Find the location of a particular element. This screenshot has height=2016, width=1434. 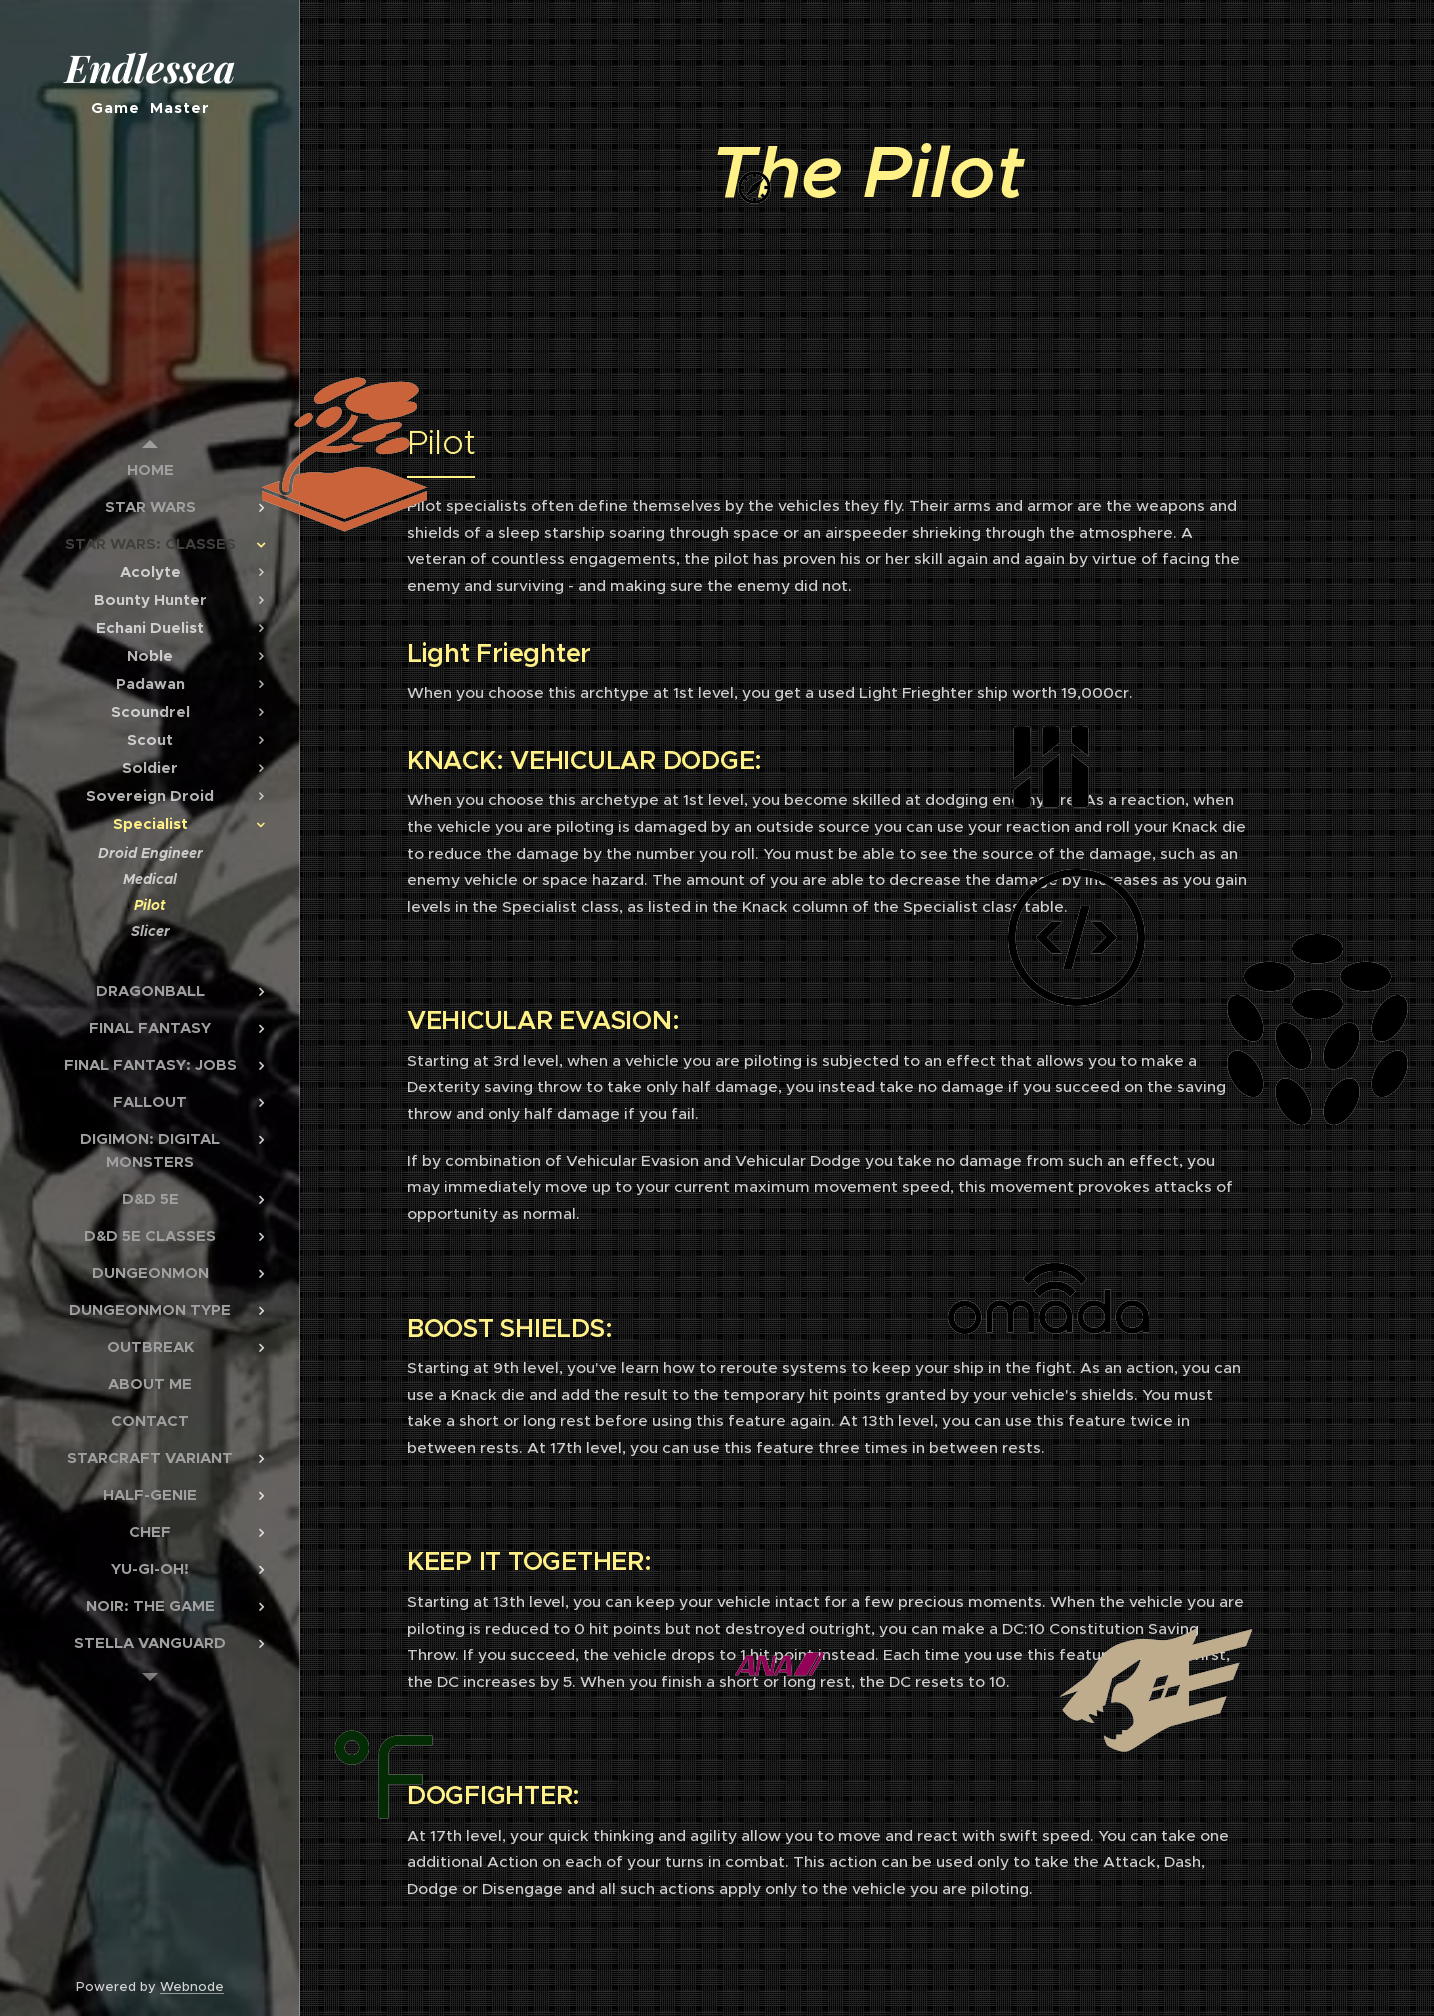

open Microsoft Sway application is located at coordinates (344, 454).